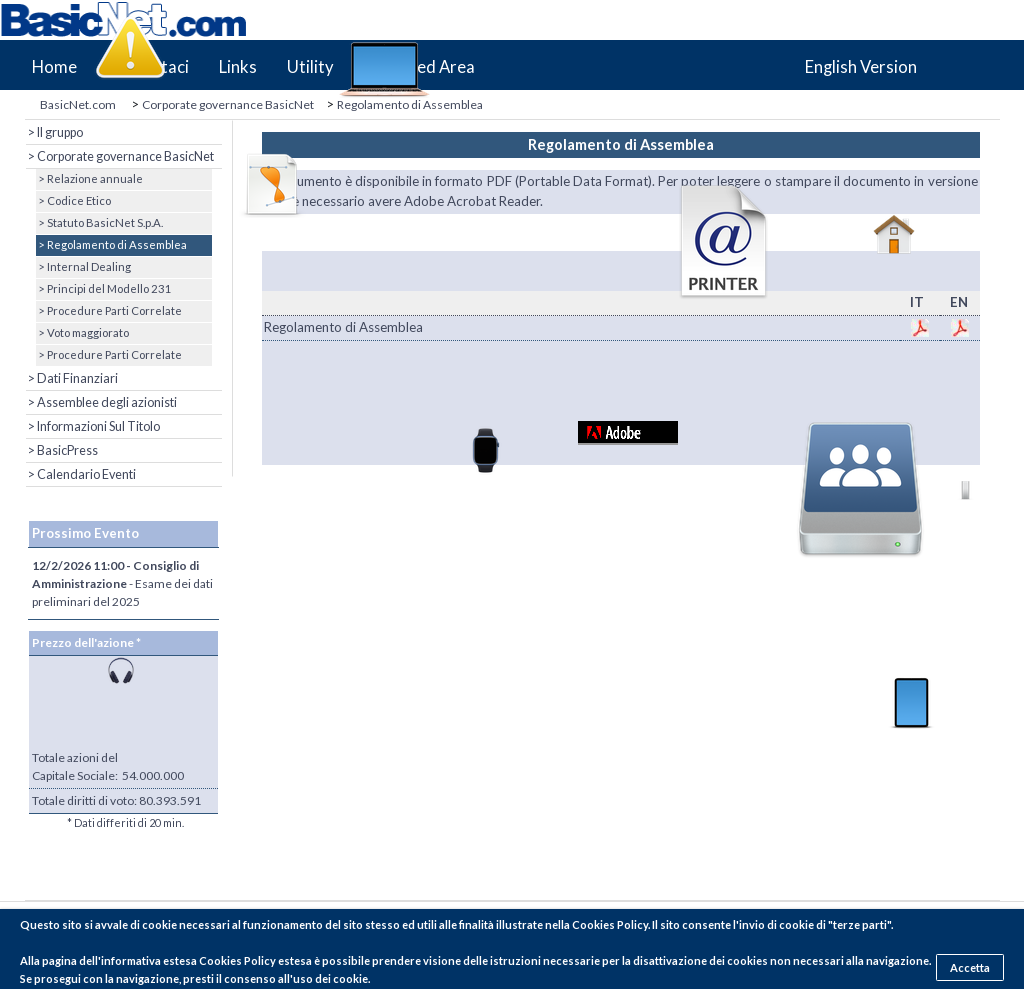  I want to click on iPod nano device connected, so click(965, 490).